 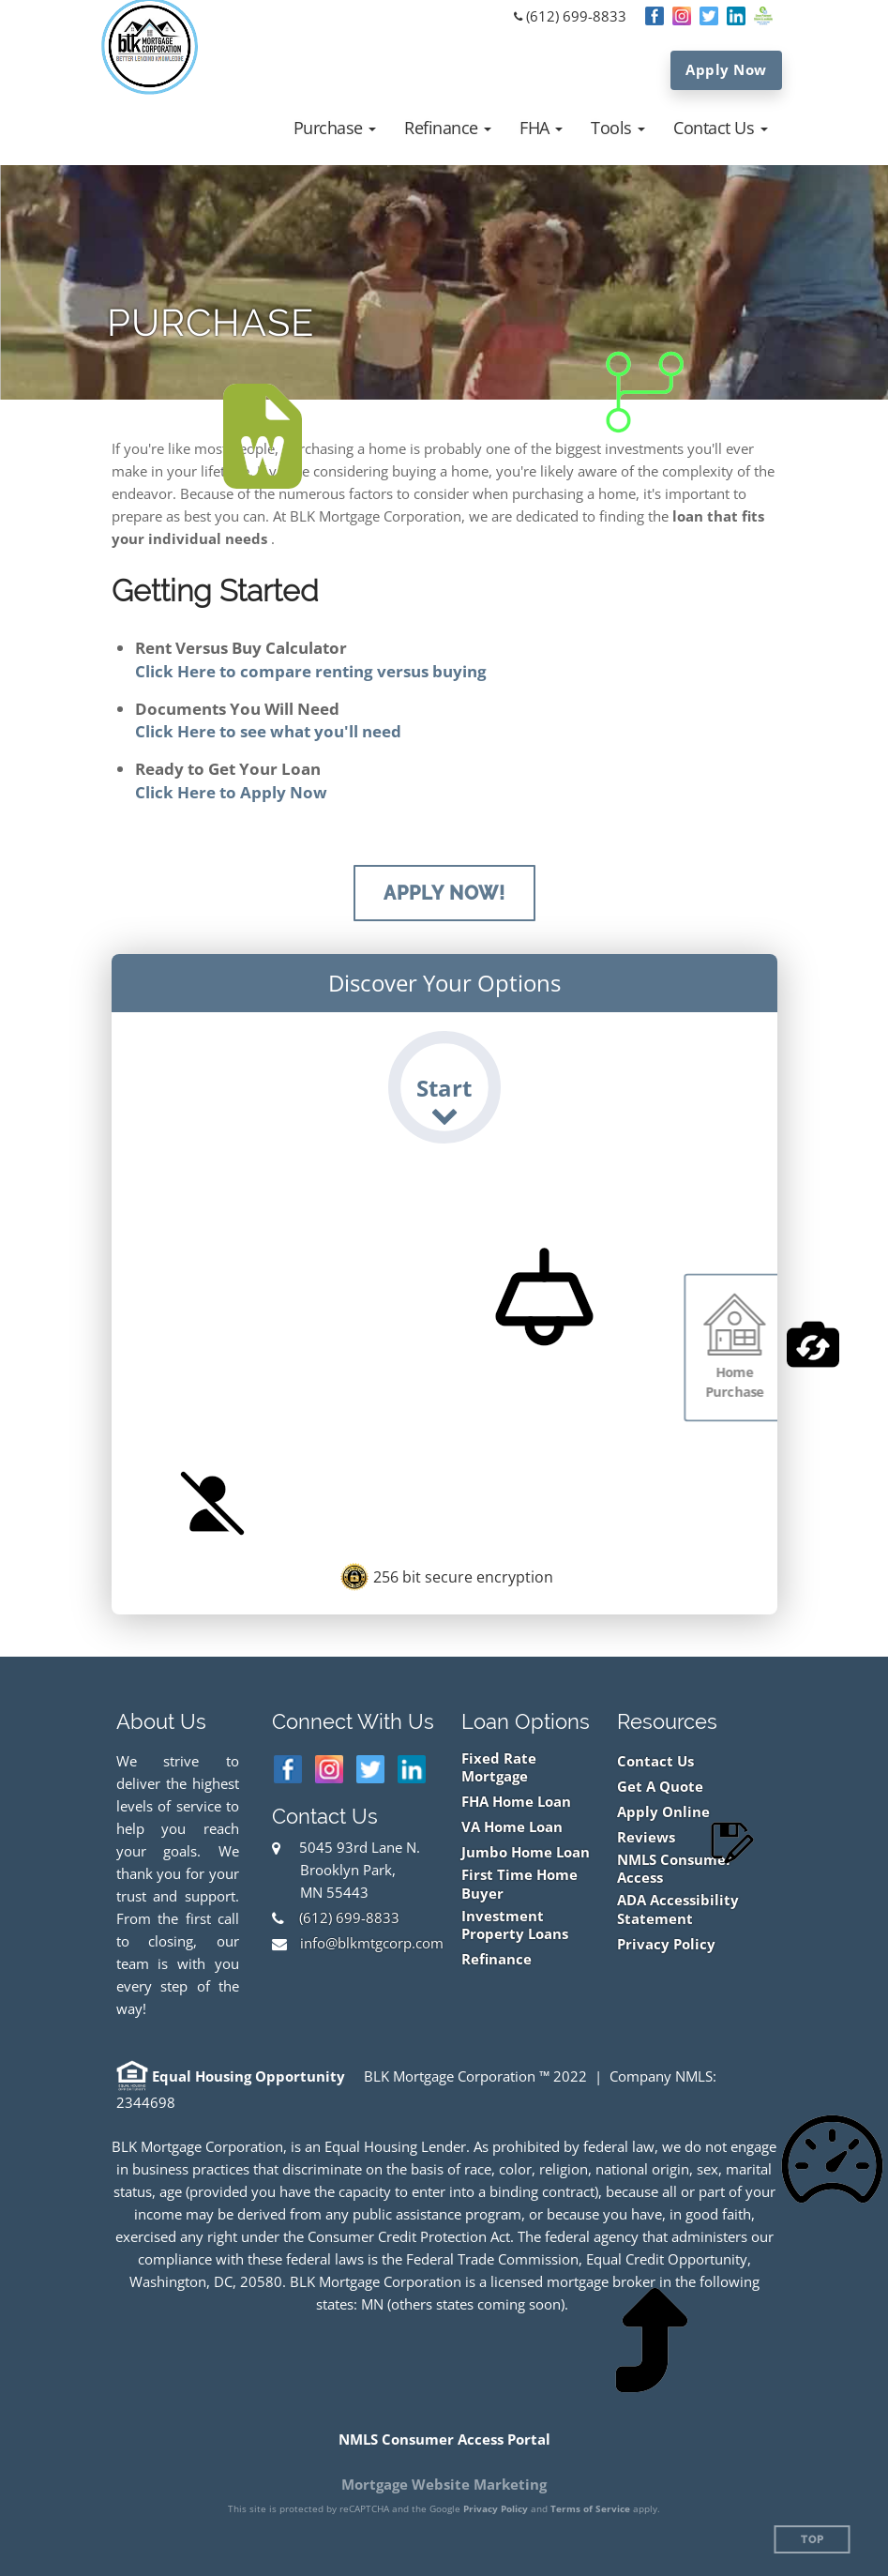 What do you see at coordinates (813, 1344) in the screenshot?
I see `switch between front and rear camera` at bounding box center [813, 1344].